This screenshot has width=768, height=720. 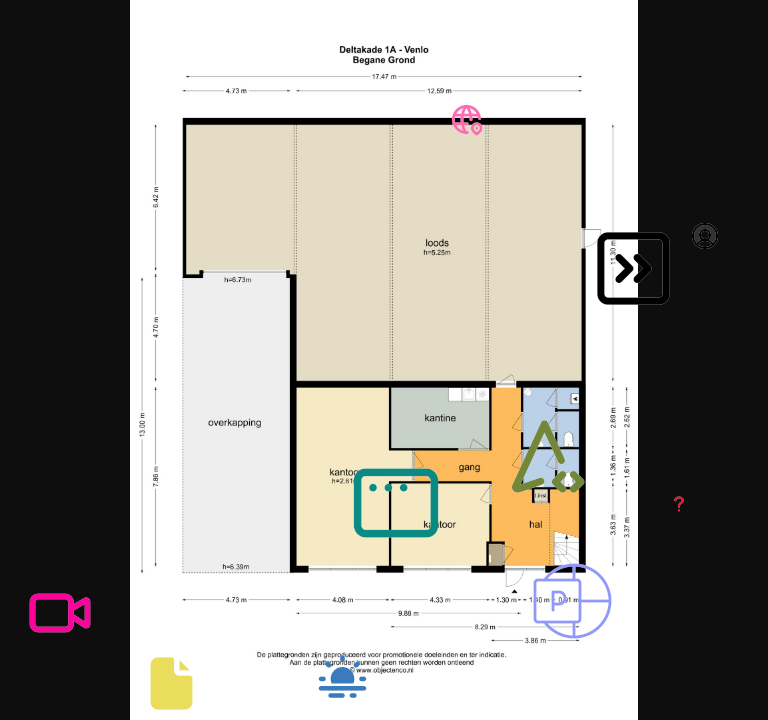 I want to click on open Microsoft PowerPoint, so click(x=571, y=601).